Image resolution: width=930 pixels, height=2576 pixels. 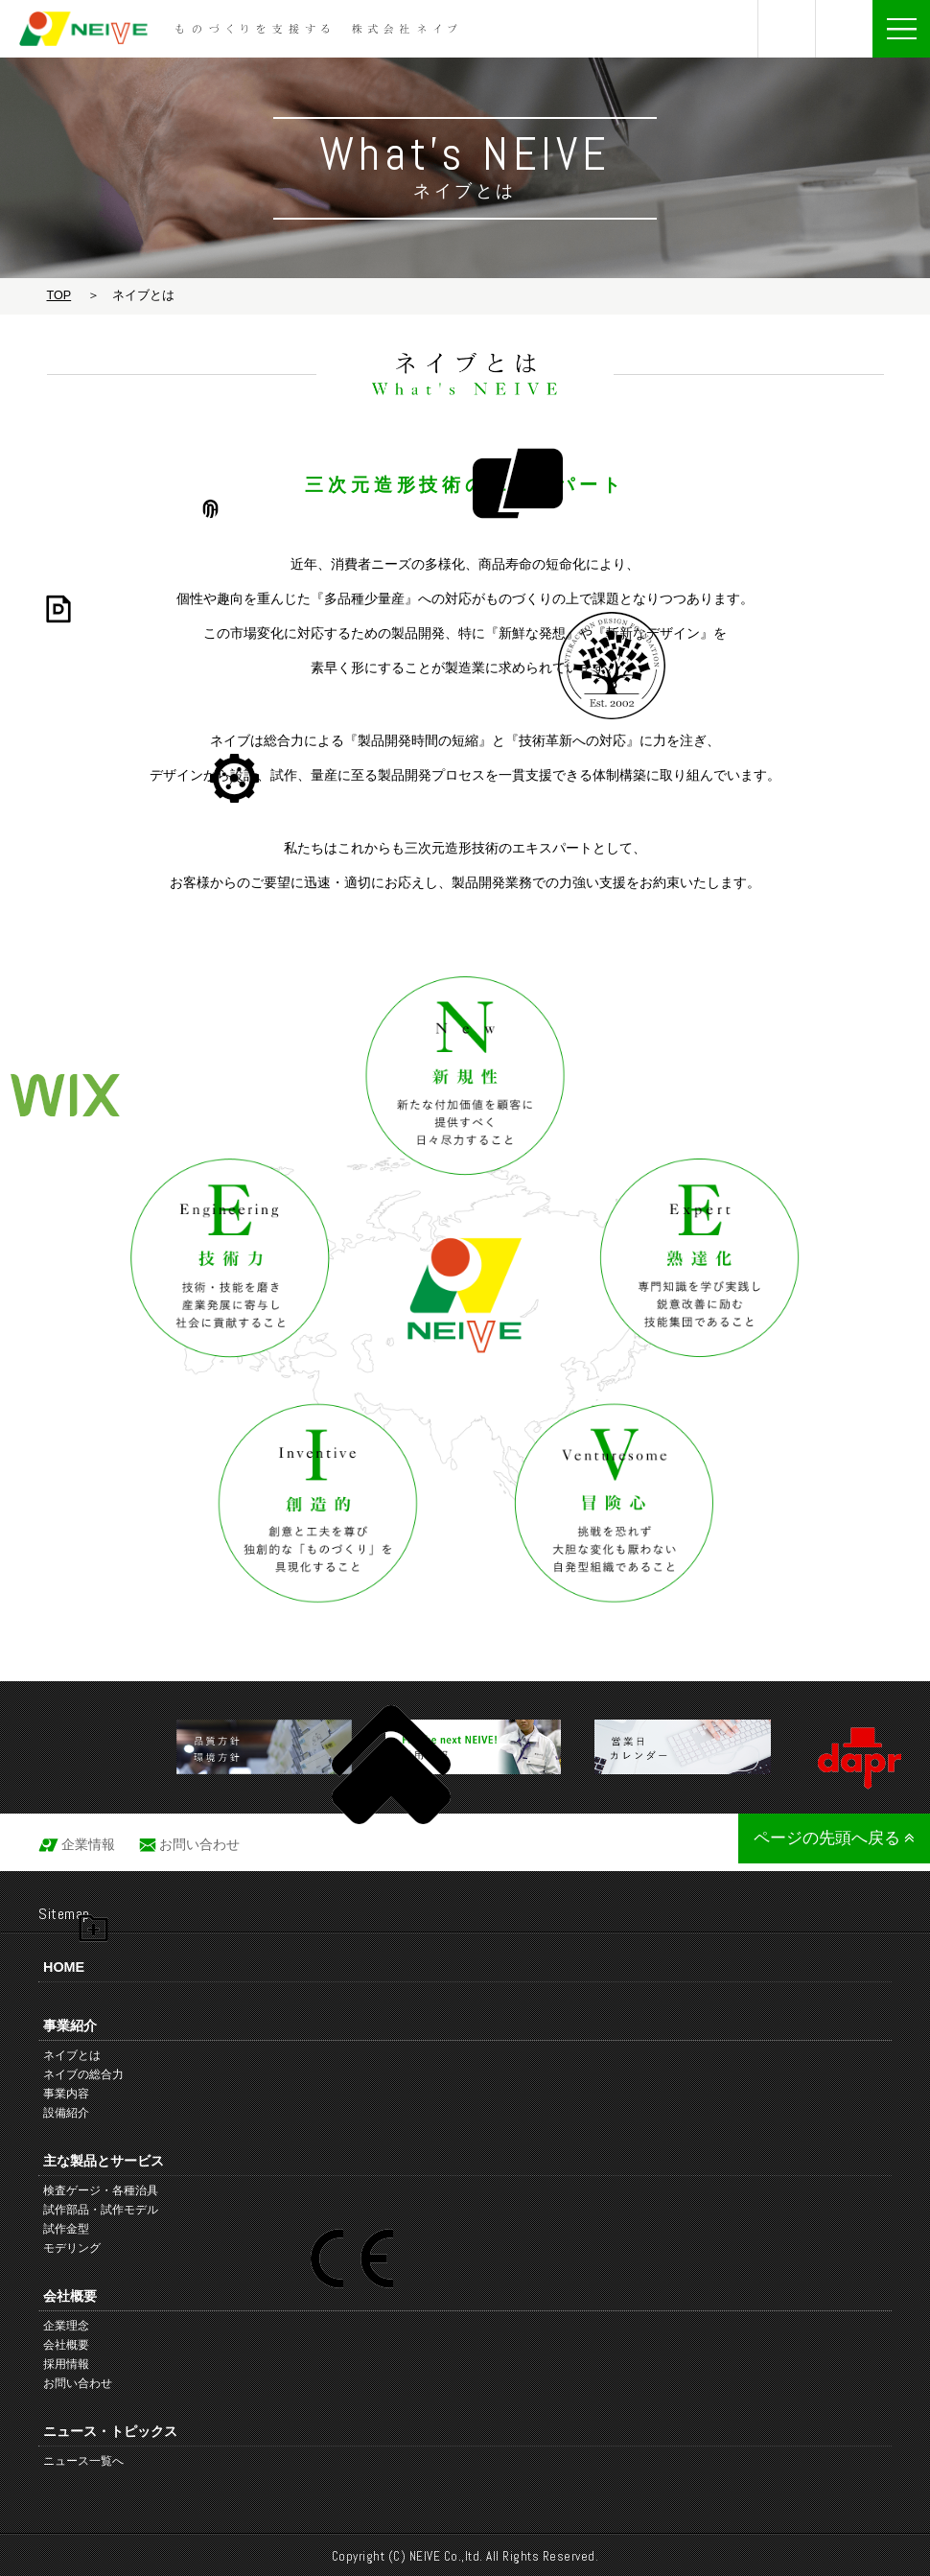 I want to click on dapr distributed application runtime logo, so click(x=859, y=1758).